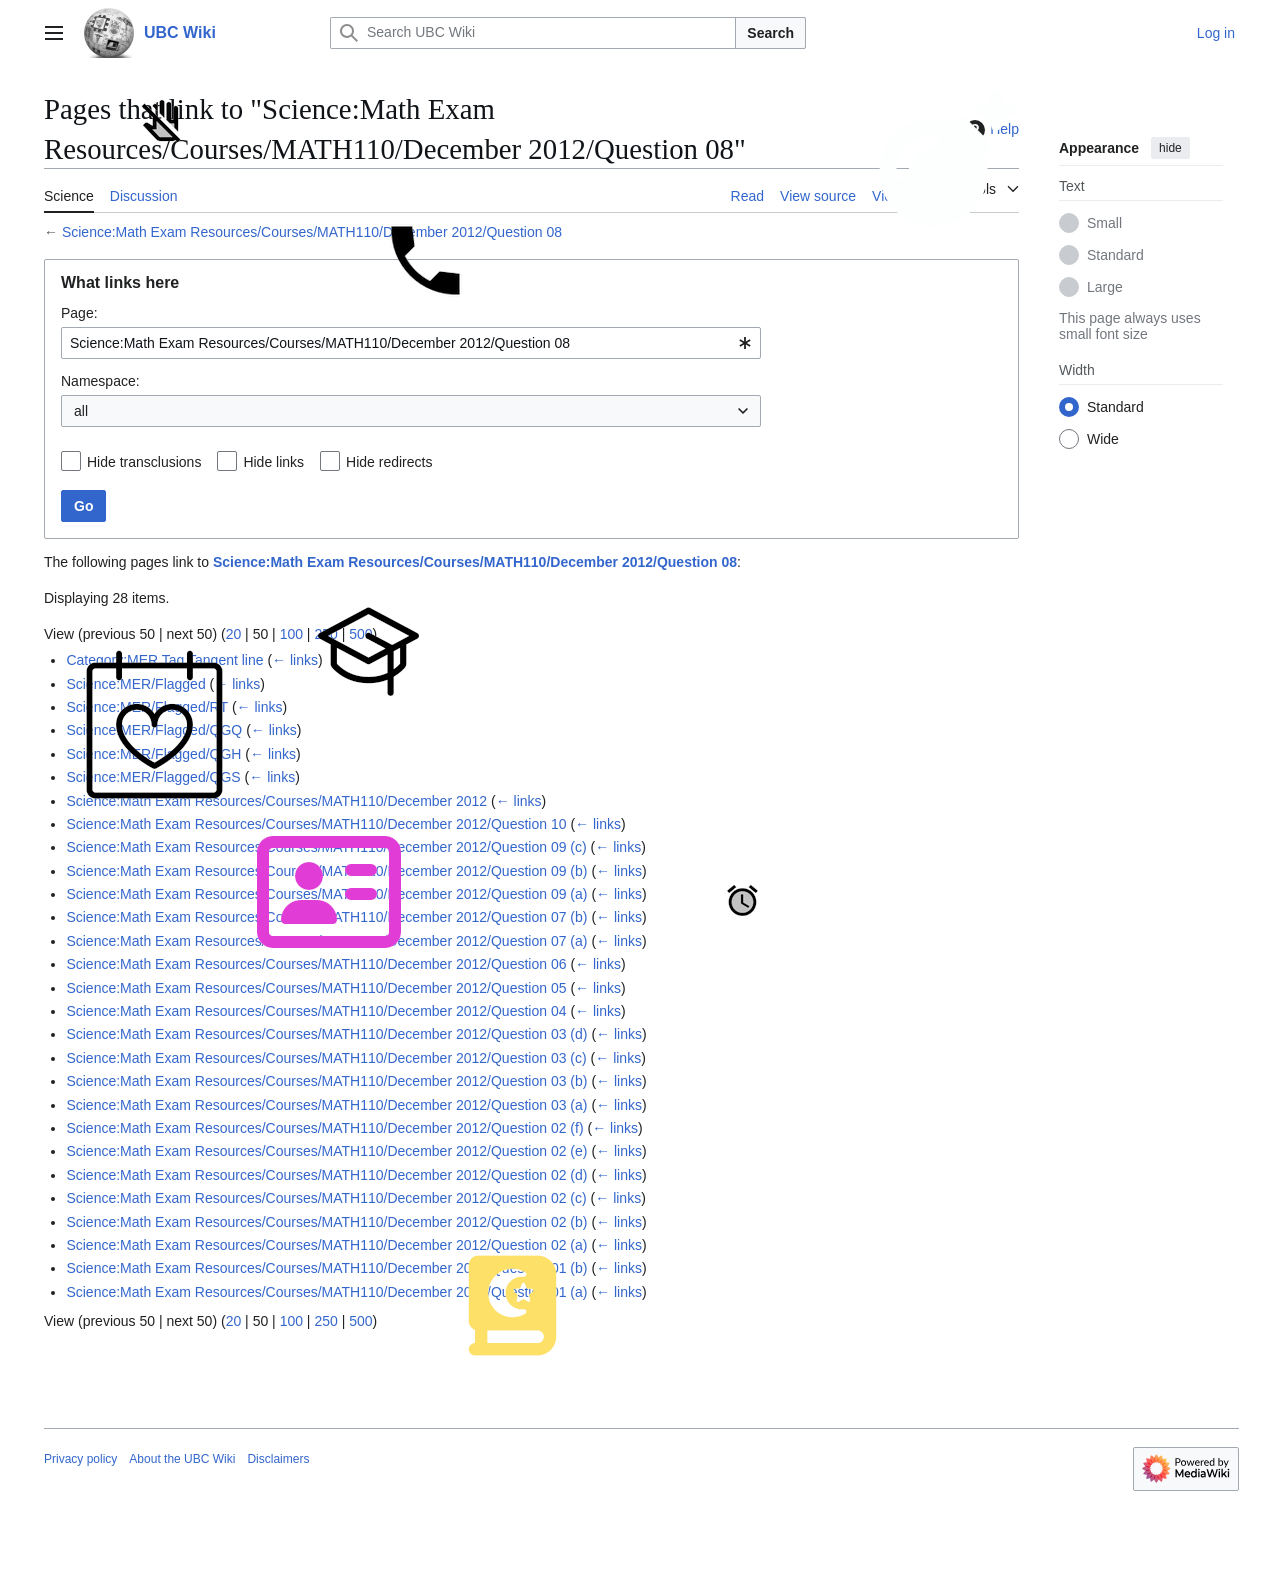 This screenshot has height=1580, width=1283. Describe the element at coordinates (512, 1305) in the screenshot. I see `access quran or islamic religious text` at that location.